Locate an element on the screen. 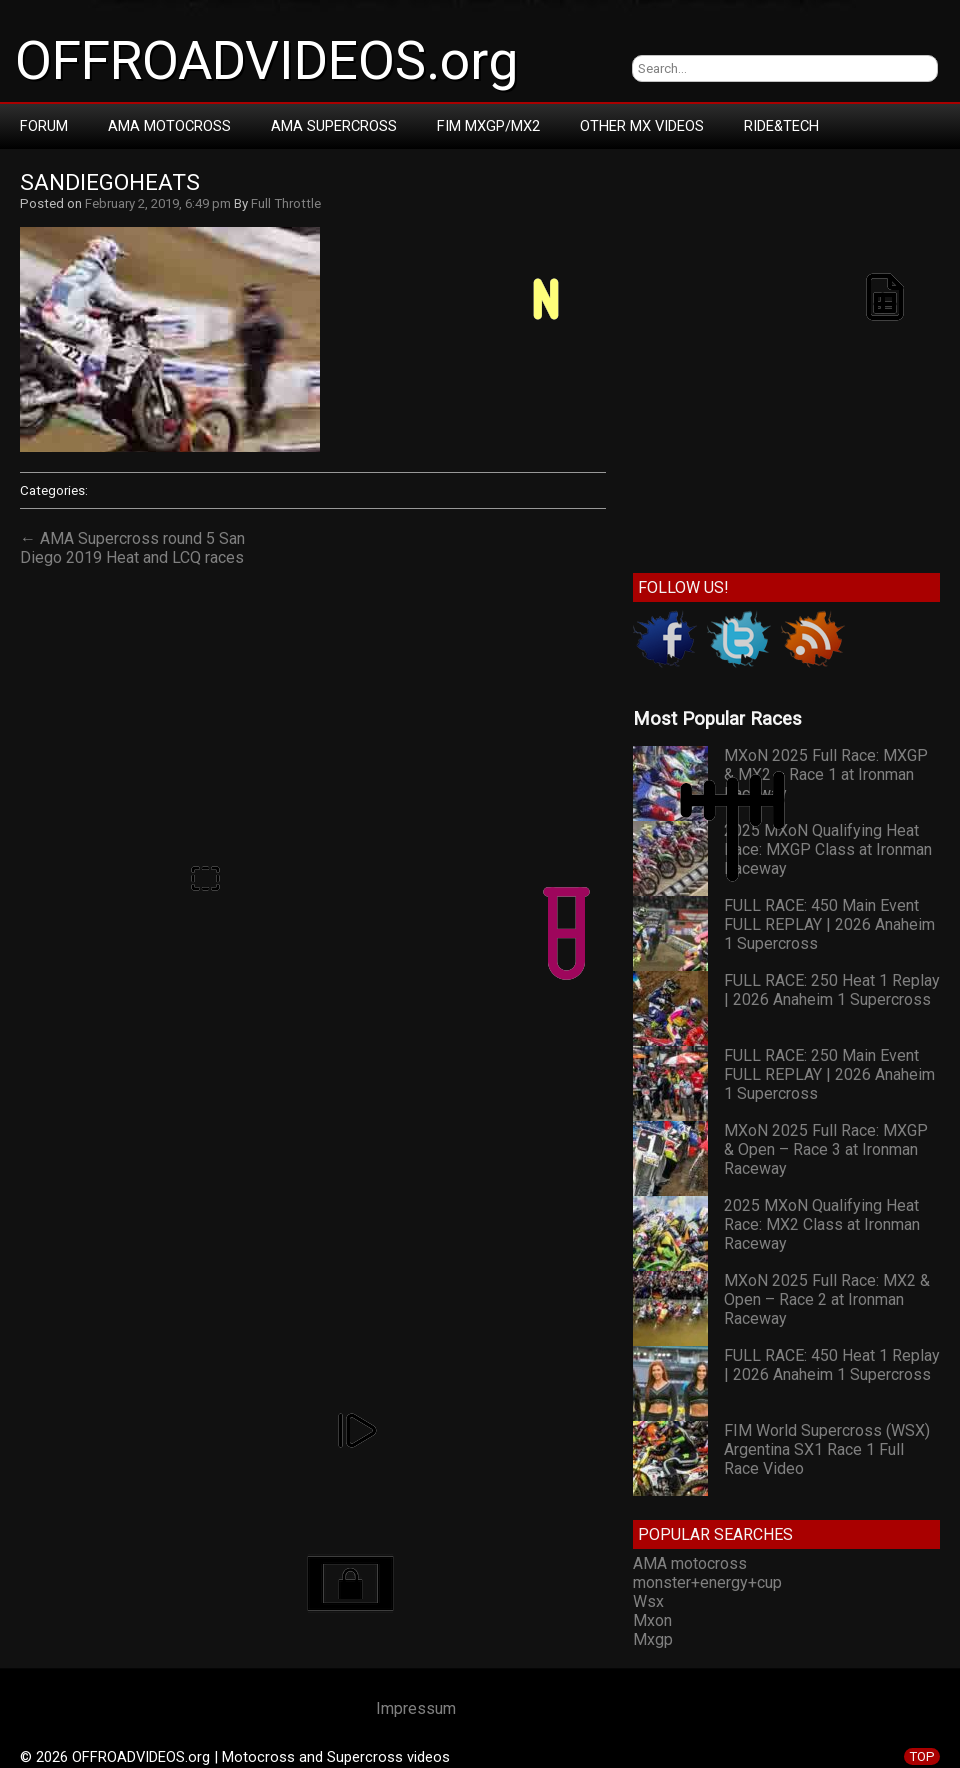 The image size is (960, 1768). skip to the next track is located at coordinates (357, 1430).